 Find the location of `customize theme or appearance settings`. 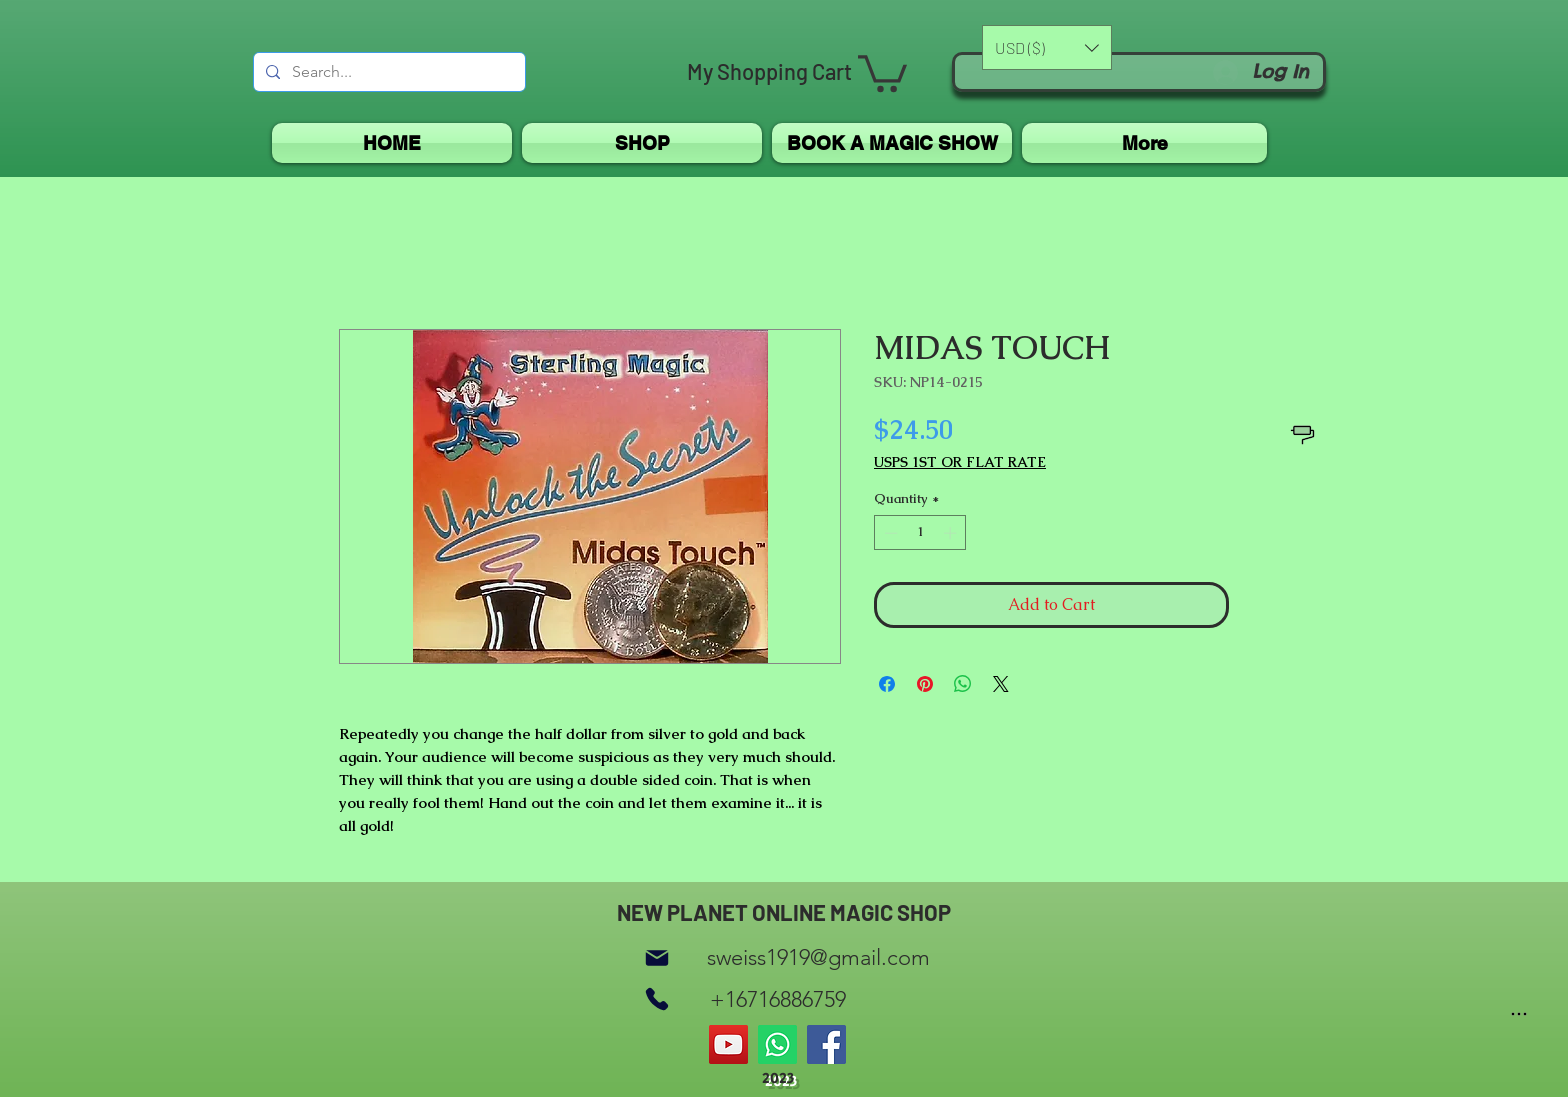

customize theme or appearance settings is located at coordinates (1302, 433).